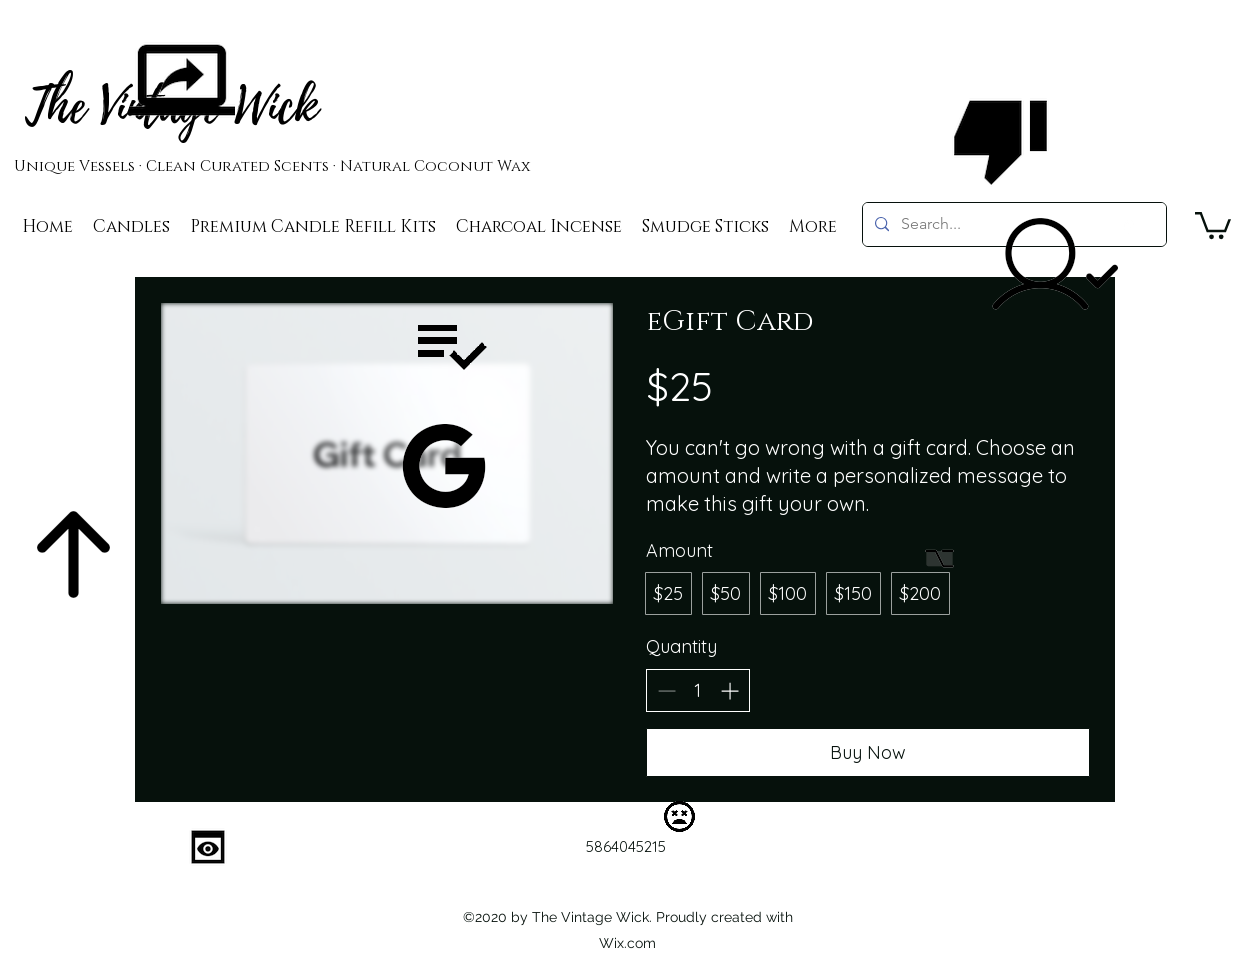 The image size is (1249, 964). Describe the element at coordinates (939, 557) in the screenshot. I see `access keyboard option or modifier key` at that location.